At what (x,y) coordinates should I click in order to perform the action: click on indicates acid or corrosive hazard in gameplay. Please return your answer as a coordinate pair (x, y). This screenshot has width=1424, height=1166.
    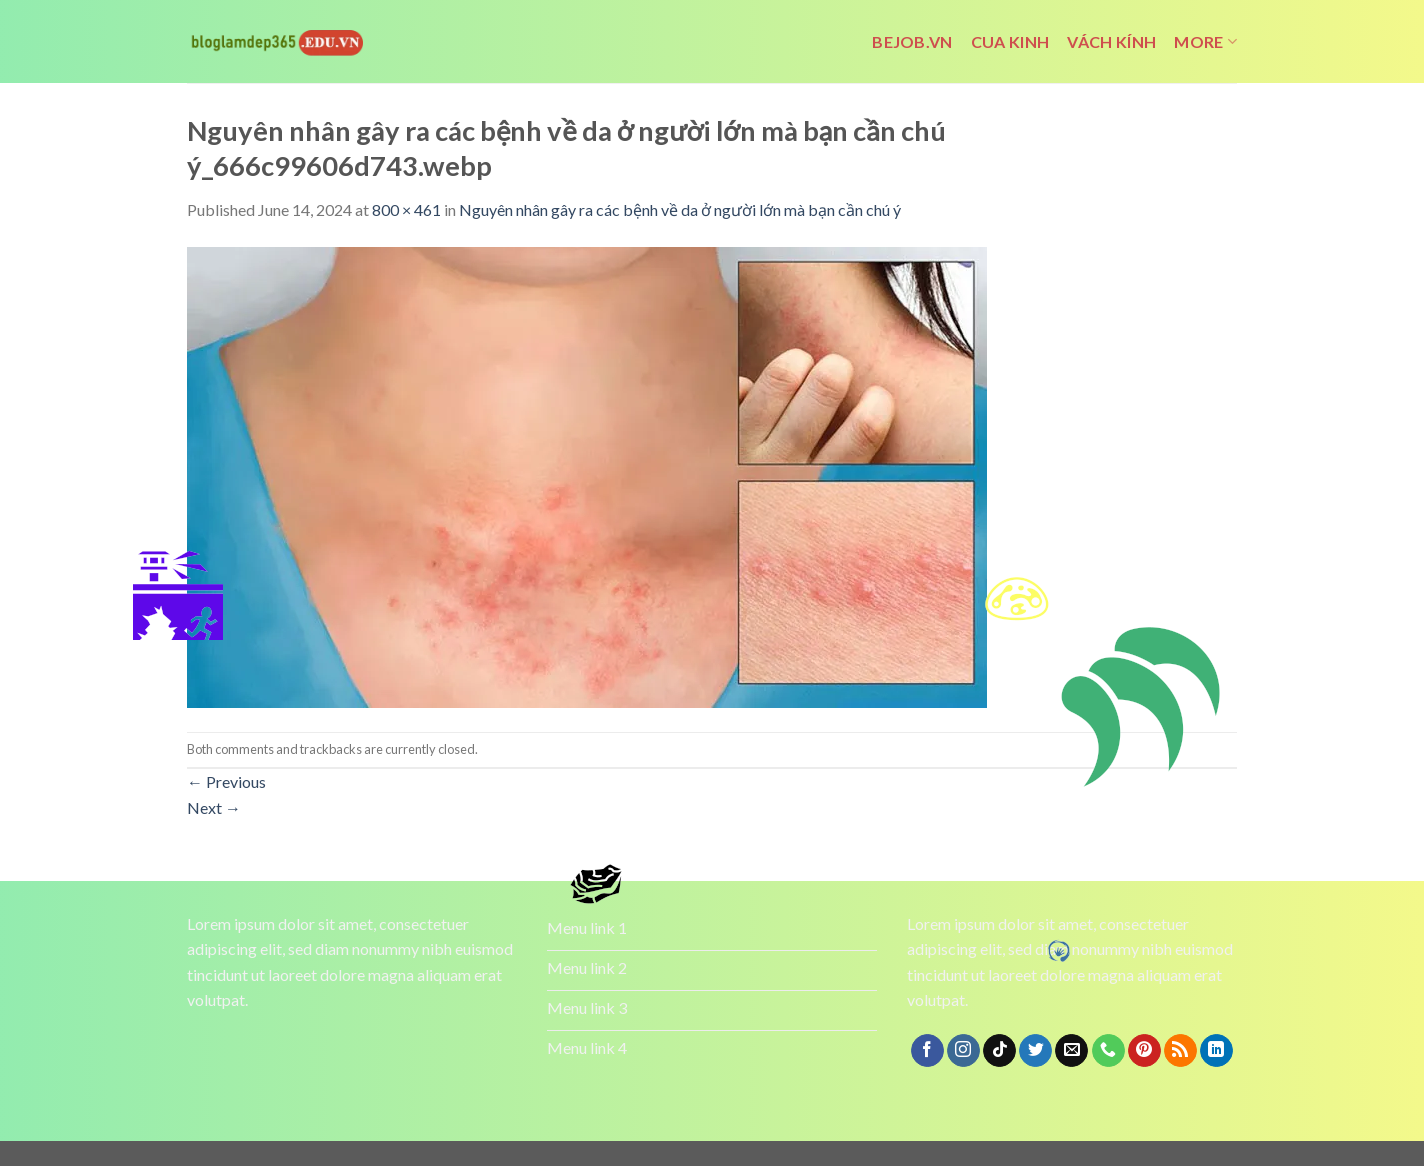
    Looking at the image, I should click on (1017, 598).